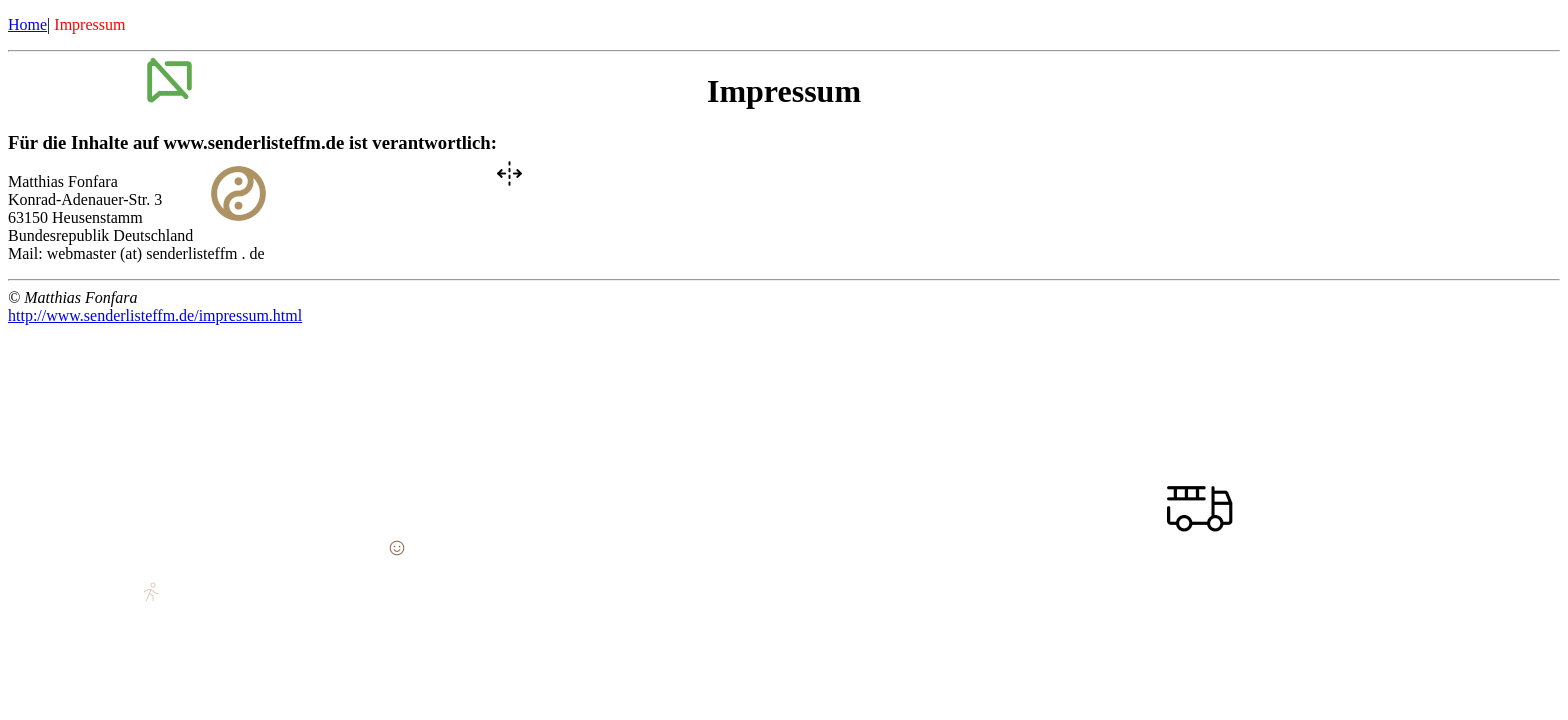 The image size is (1568, 720). What do you see at coordinates (151, 592) in the screenshot?
I see `indicates walking directions or pedestrian route` at bounding box center [151, 592].